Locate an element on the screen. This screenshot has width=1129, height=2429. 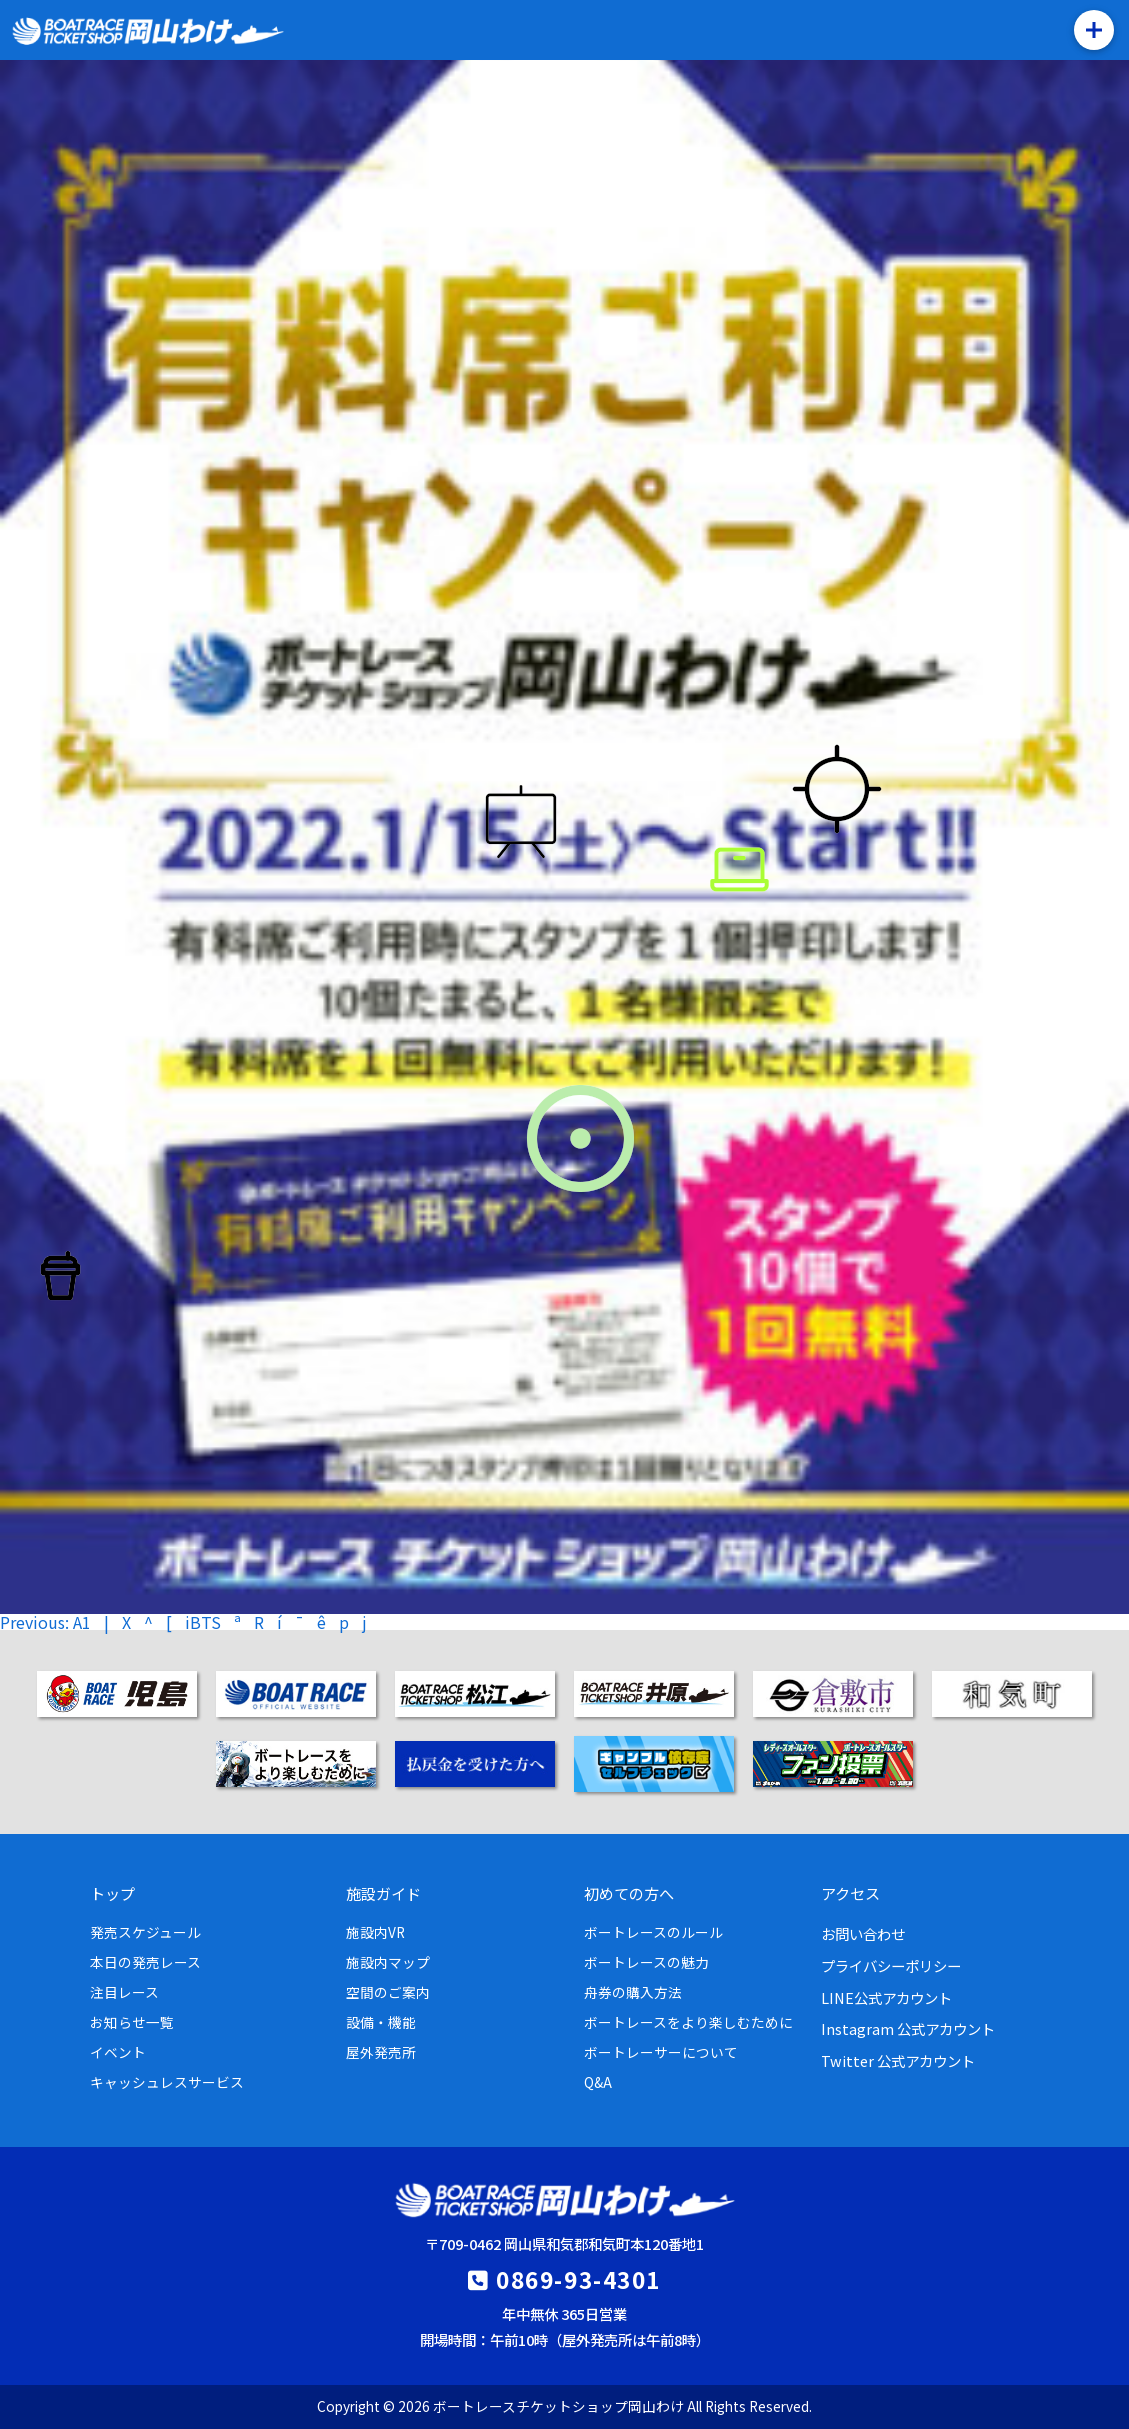
open a new issue is located at coordinates (580, 1138).